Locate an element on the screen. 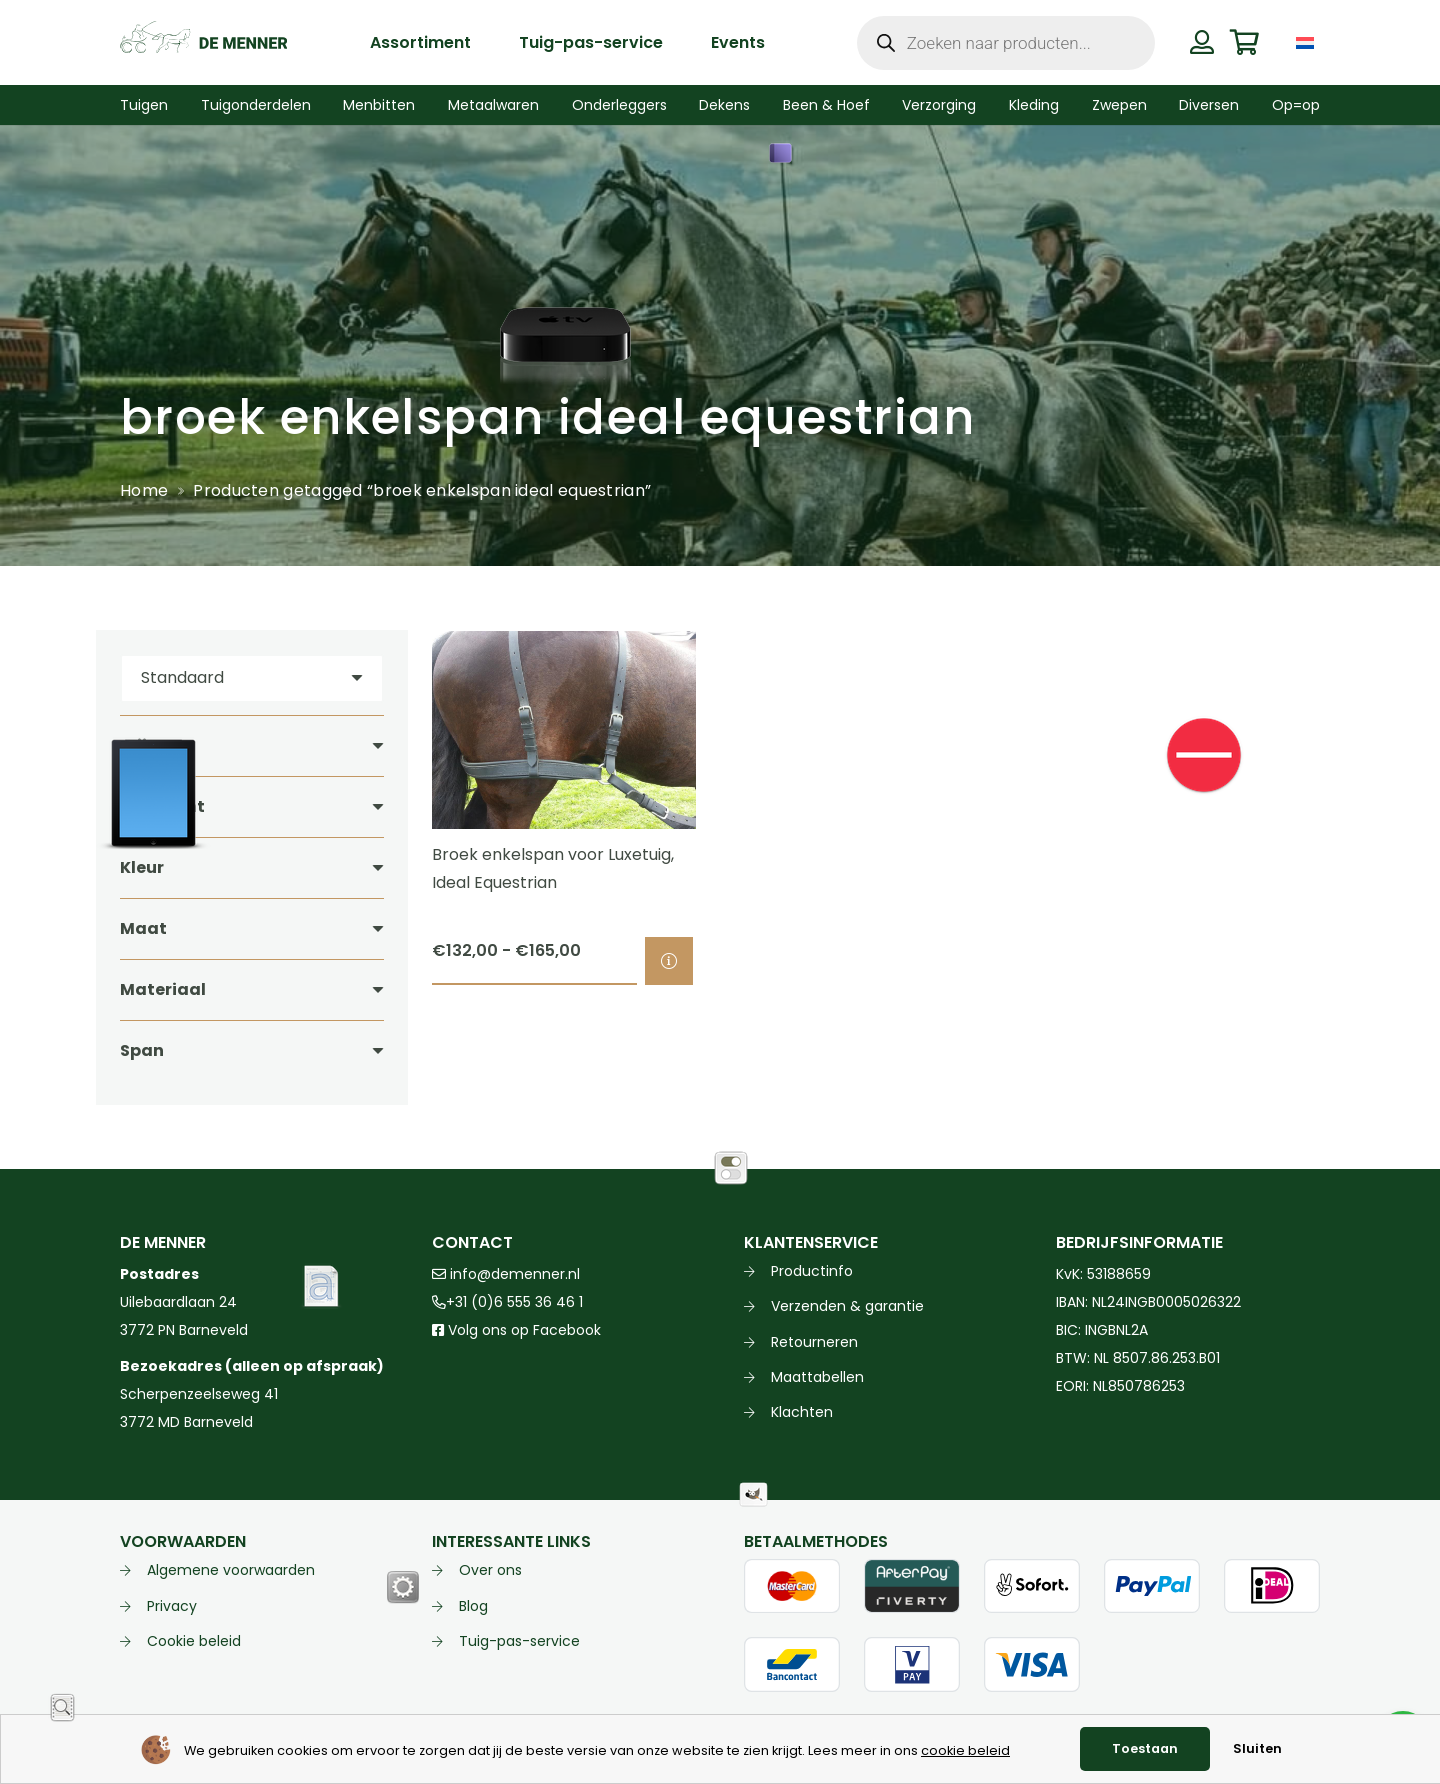 The image size is (1440, 1784). open a GIMP image file is located at coordinates (753, 1493).